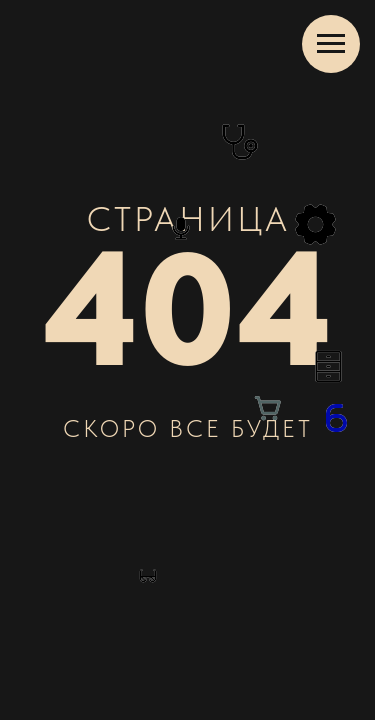 This screenshot has height=720, width=375. I want to click on access health or medical features, so click(237, 140).